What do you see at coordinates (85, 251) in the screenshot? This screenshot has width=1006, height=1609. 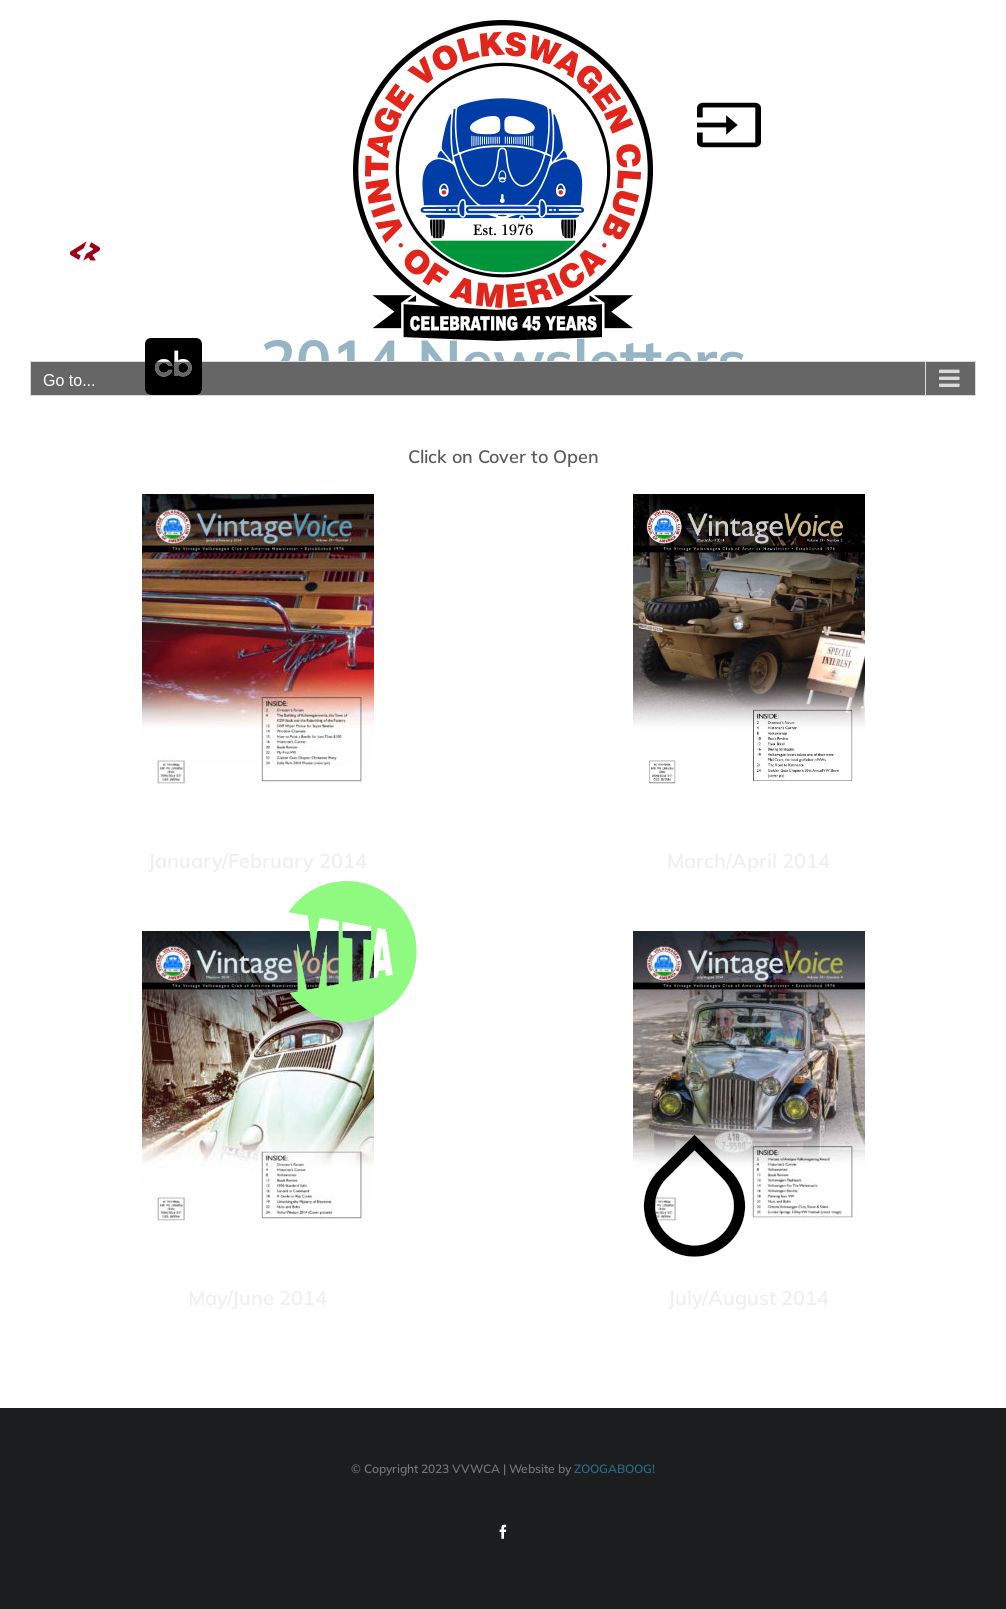 I see `visit codersrank profile or website` at bounding box center [85, 251].